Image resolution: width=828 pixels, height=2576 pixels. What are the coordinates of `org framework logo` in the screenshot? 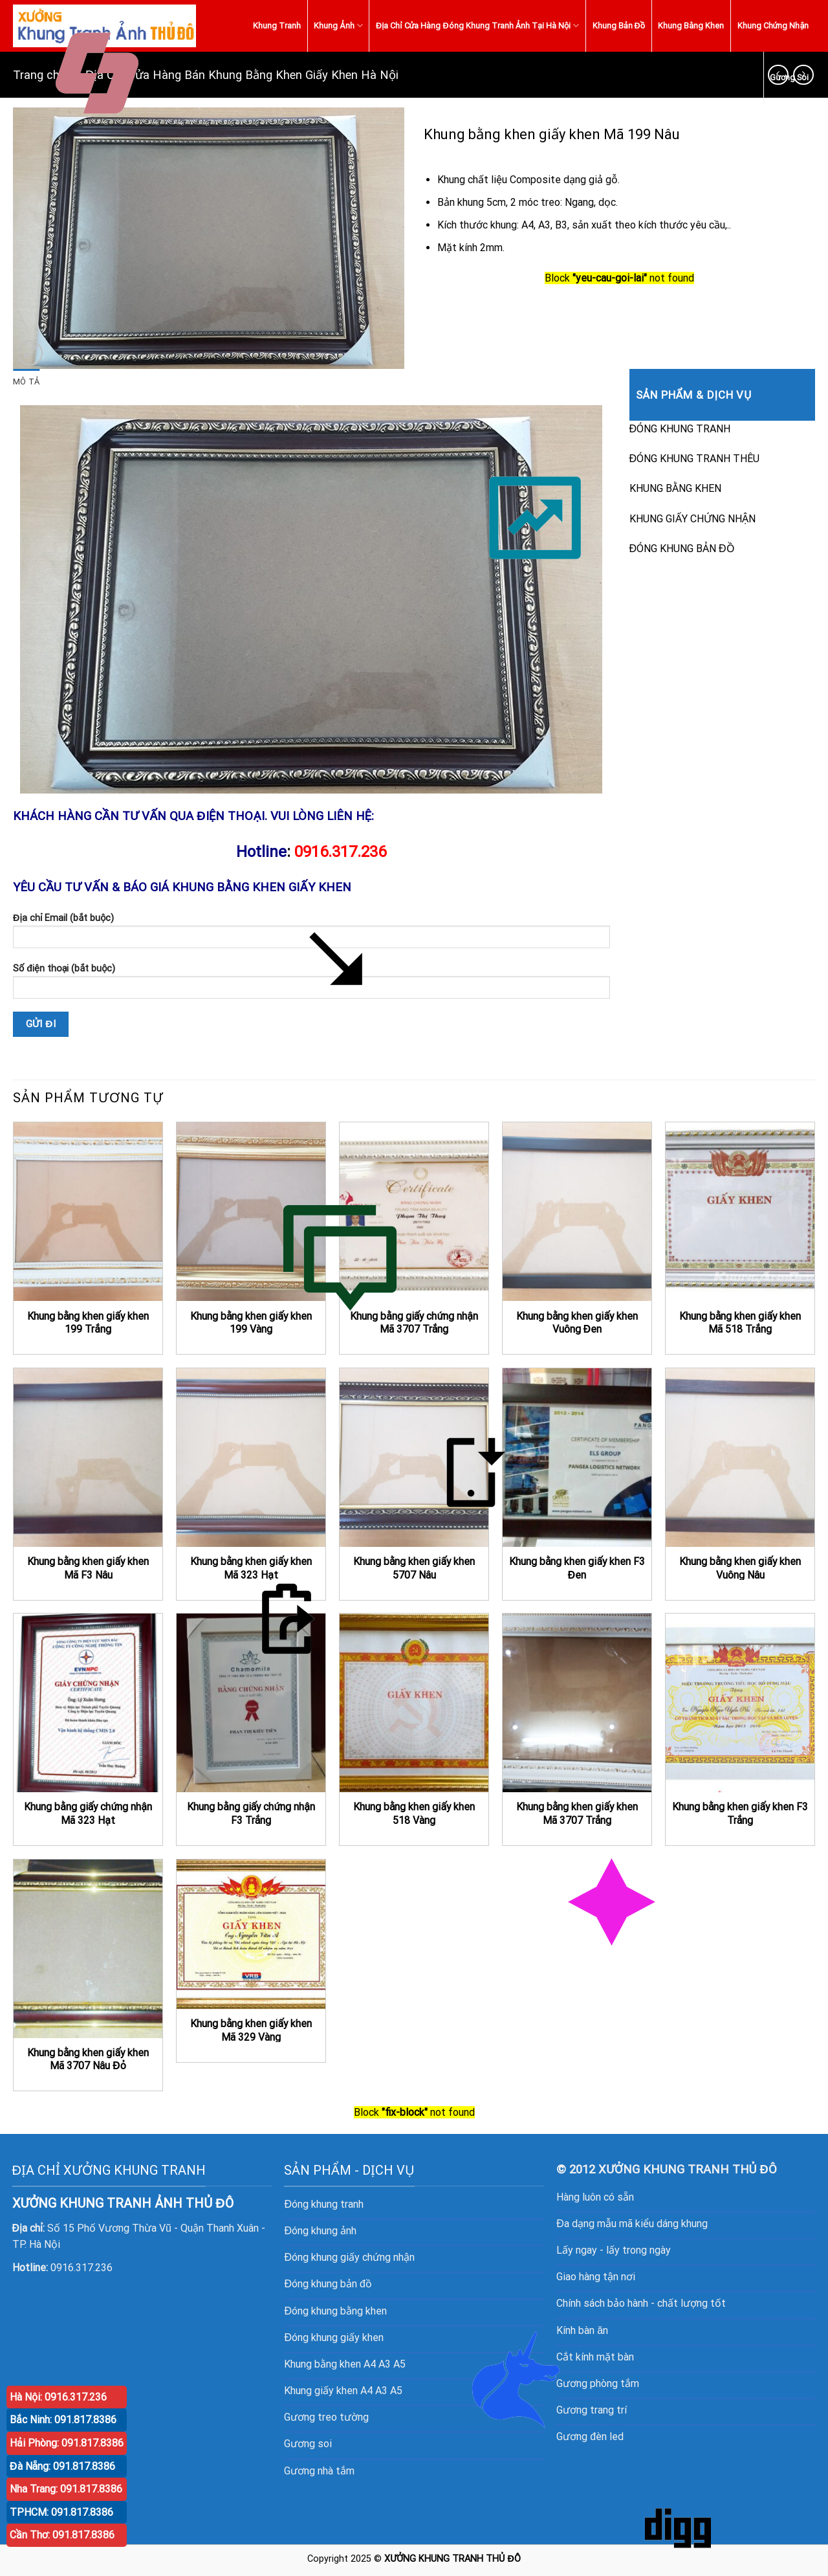 It's located at (516, 2379).